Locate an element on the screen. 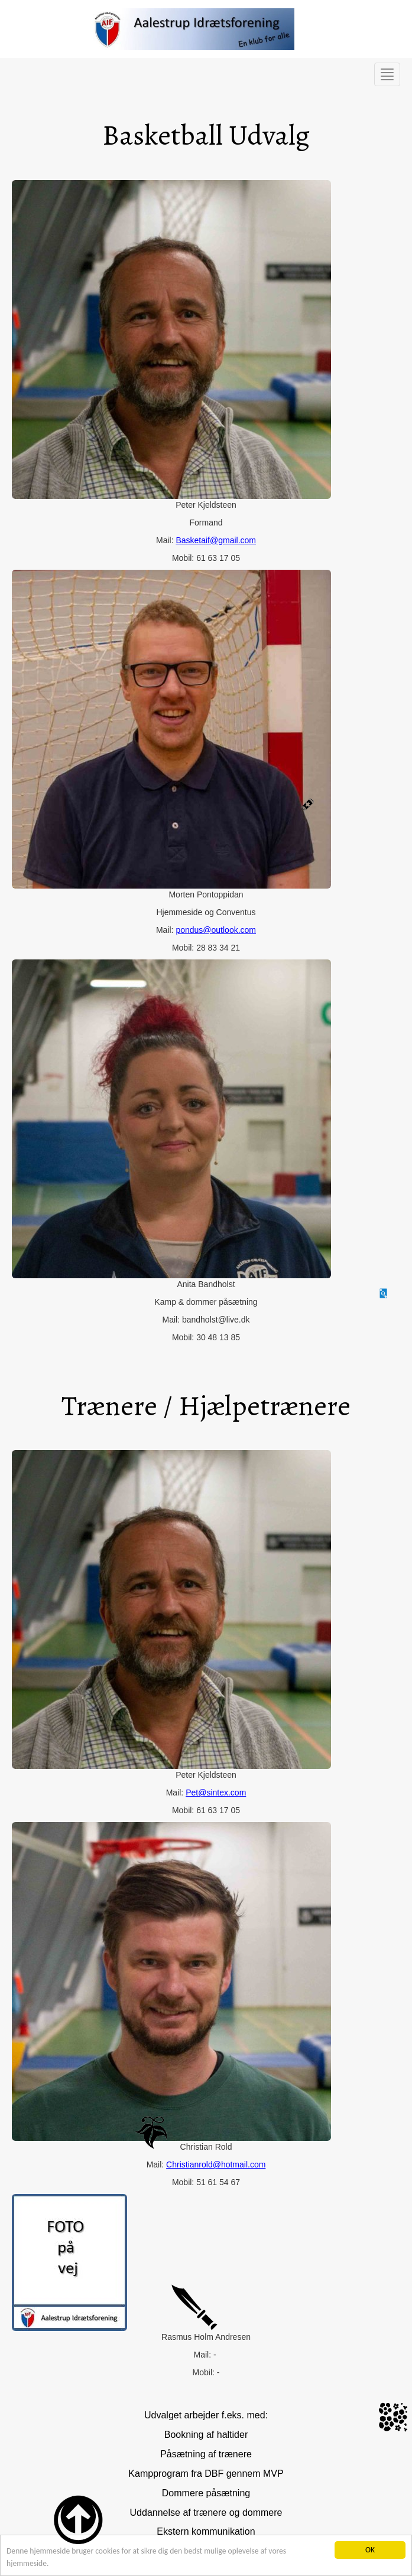 This screenshot has height=2576, width=412. equip a knife or melee weapon is located at coordinates (194, 2307).